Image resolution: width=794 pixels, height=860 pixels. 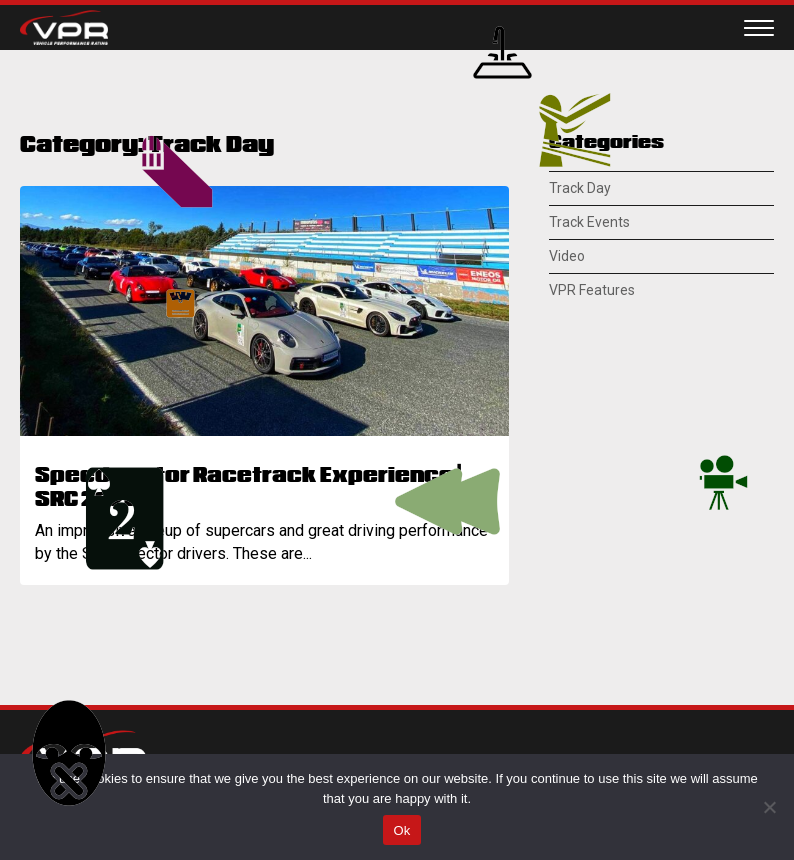 What do you see at coordinates (124, 518) in the screenshot?
I see `two of spades playing card` at bounding box center [124, 518].